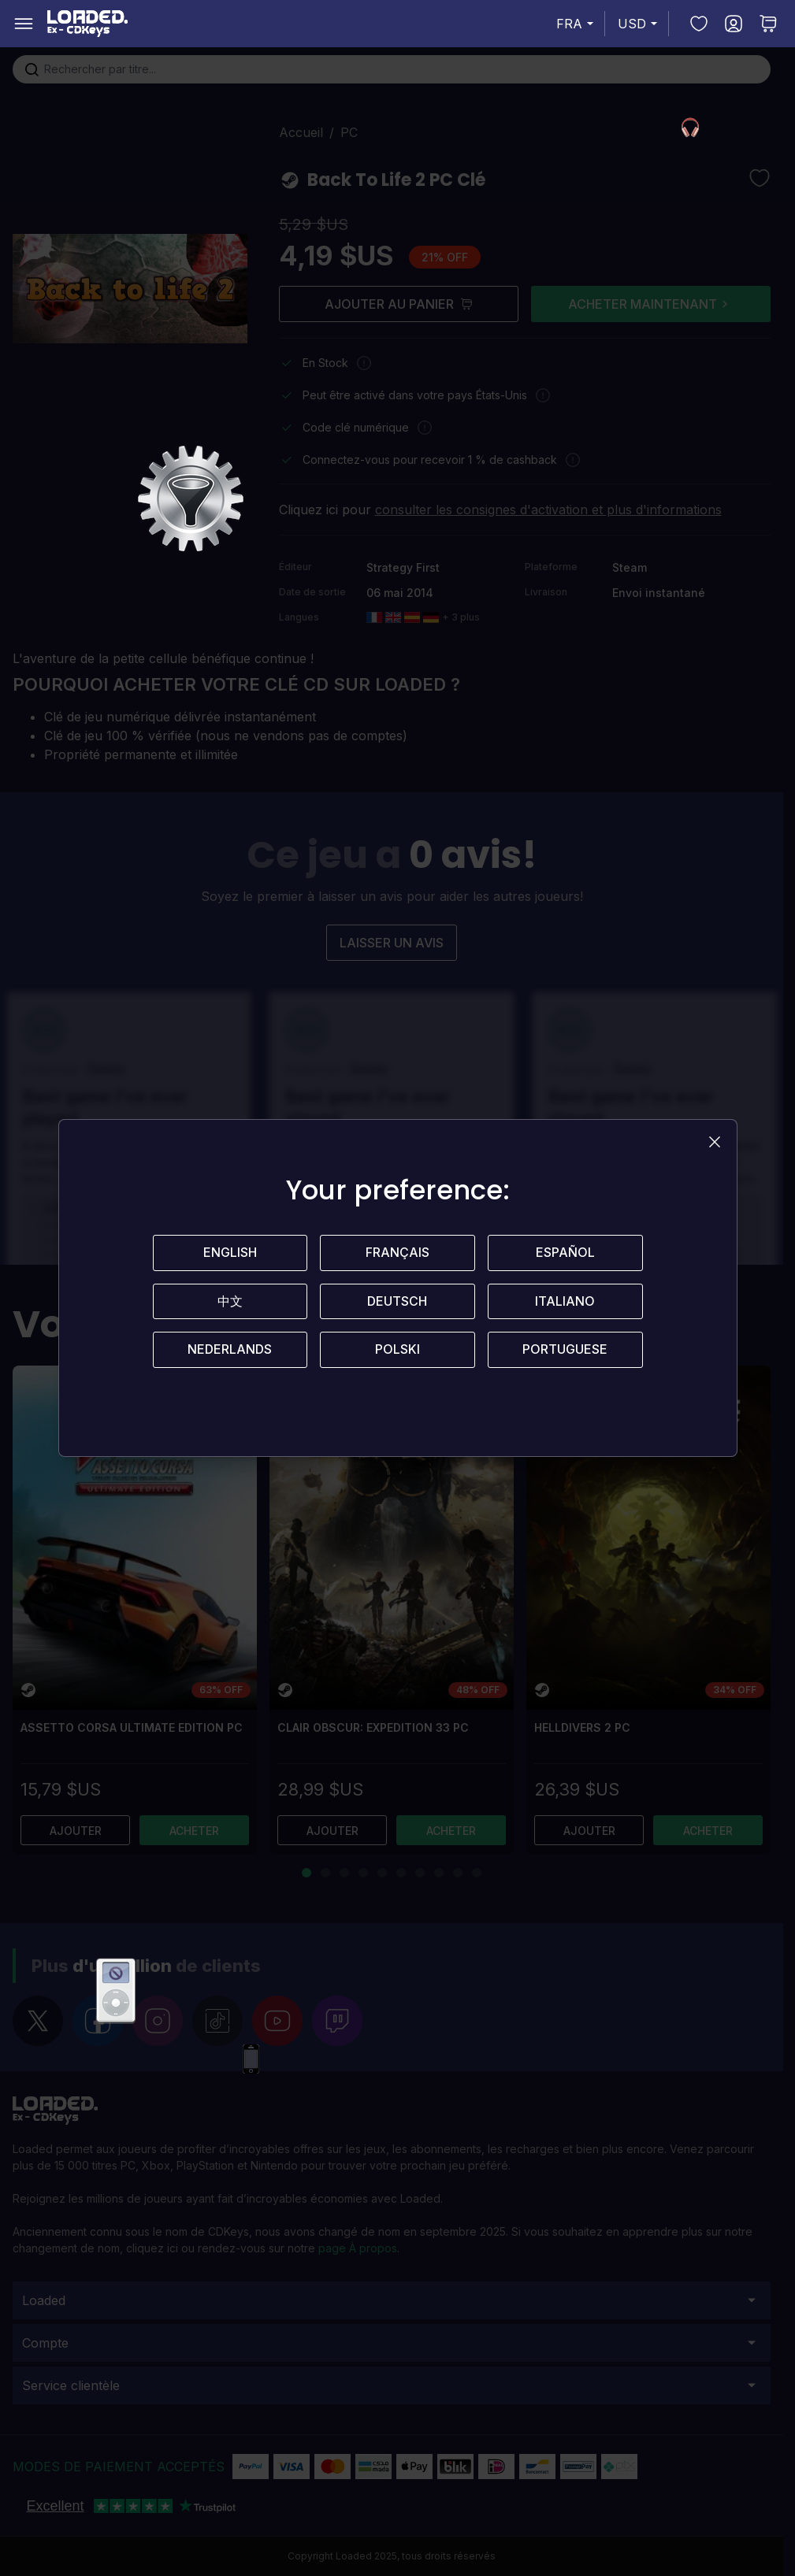 The height and width of the screenshot is (2576, 795). I want to click on iPod classic device not connected or unavailable, so click(116, 1991).